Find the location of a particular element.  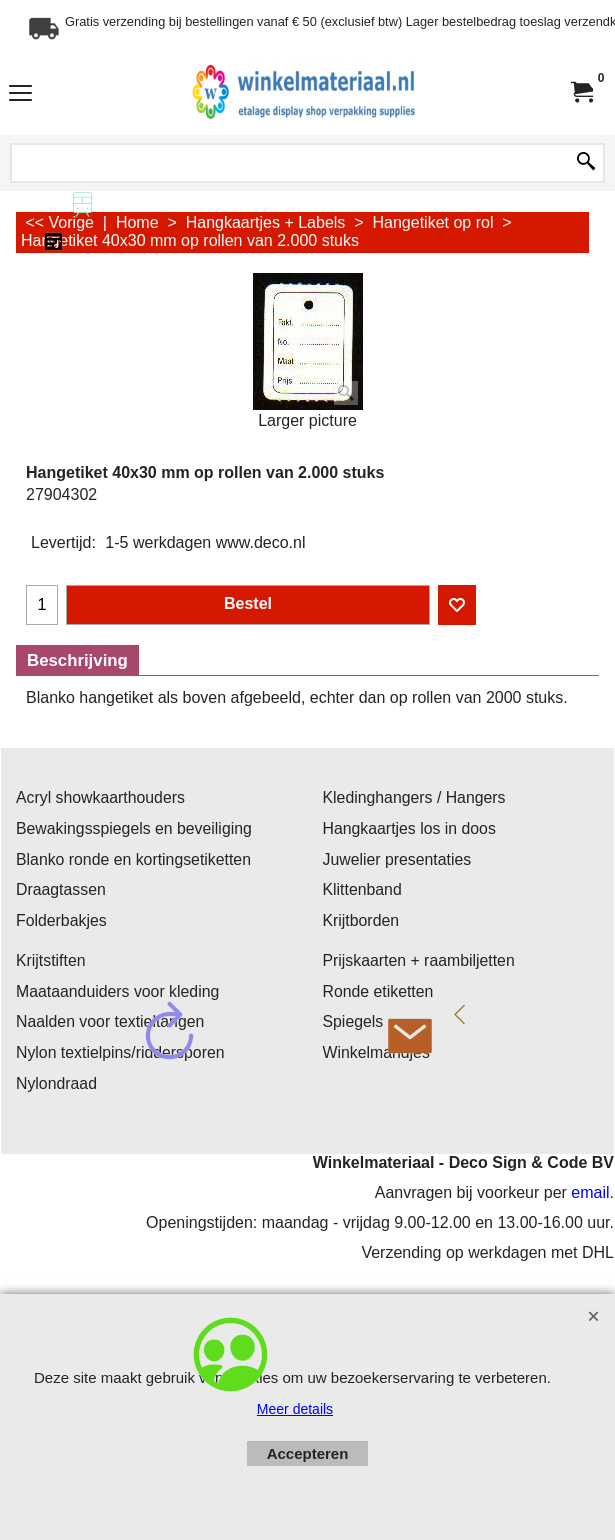

view train schedules or transit options is located at coordinates (82, 203).